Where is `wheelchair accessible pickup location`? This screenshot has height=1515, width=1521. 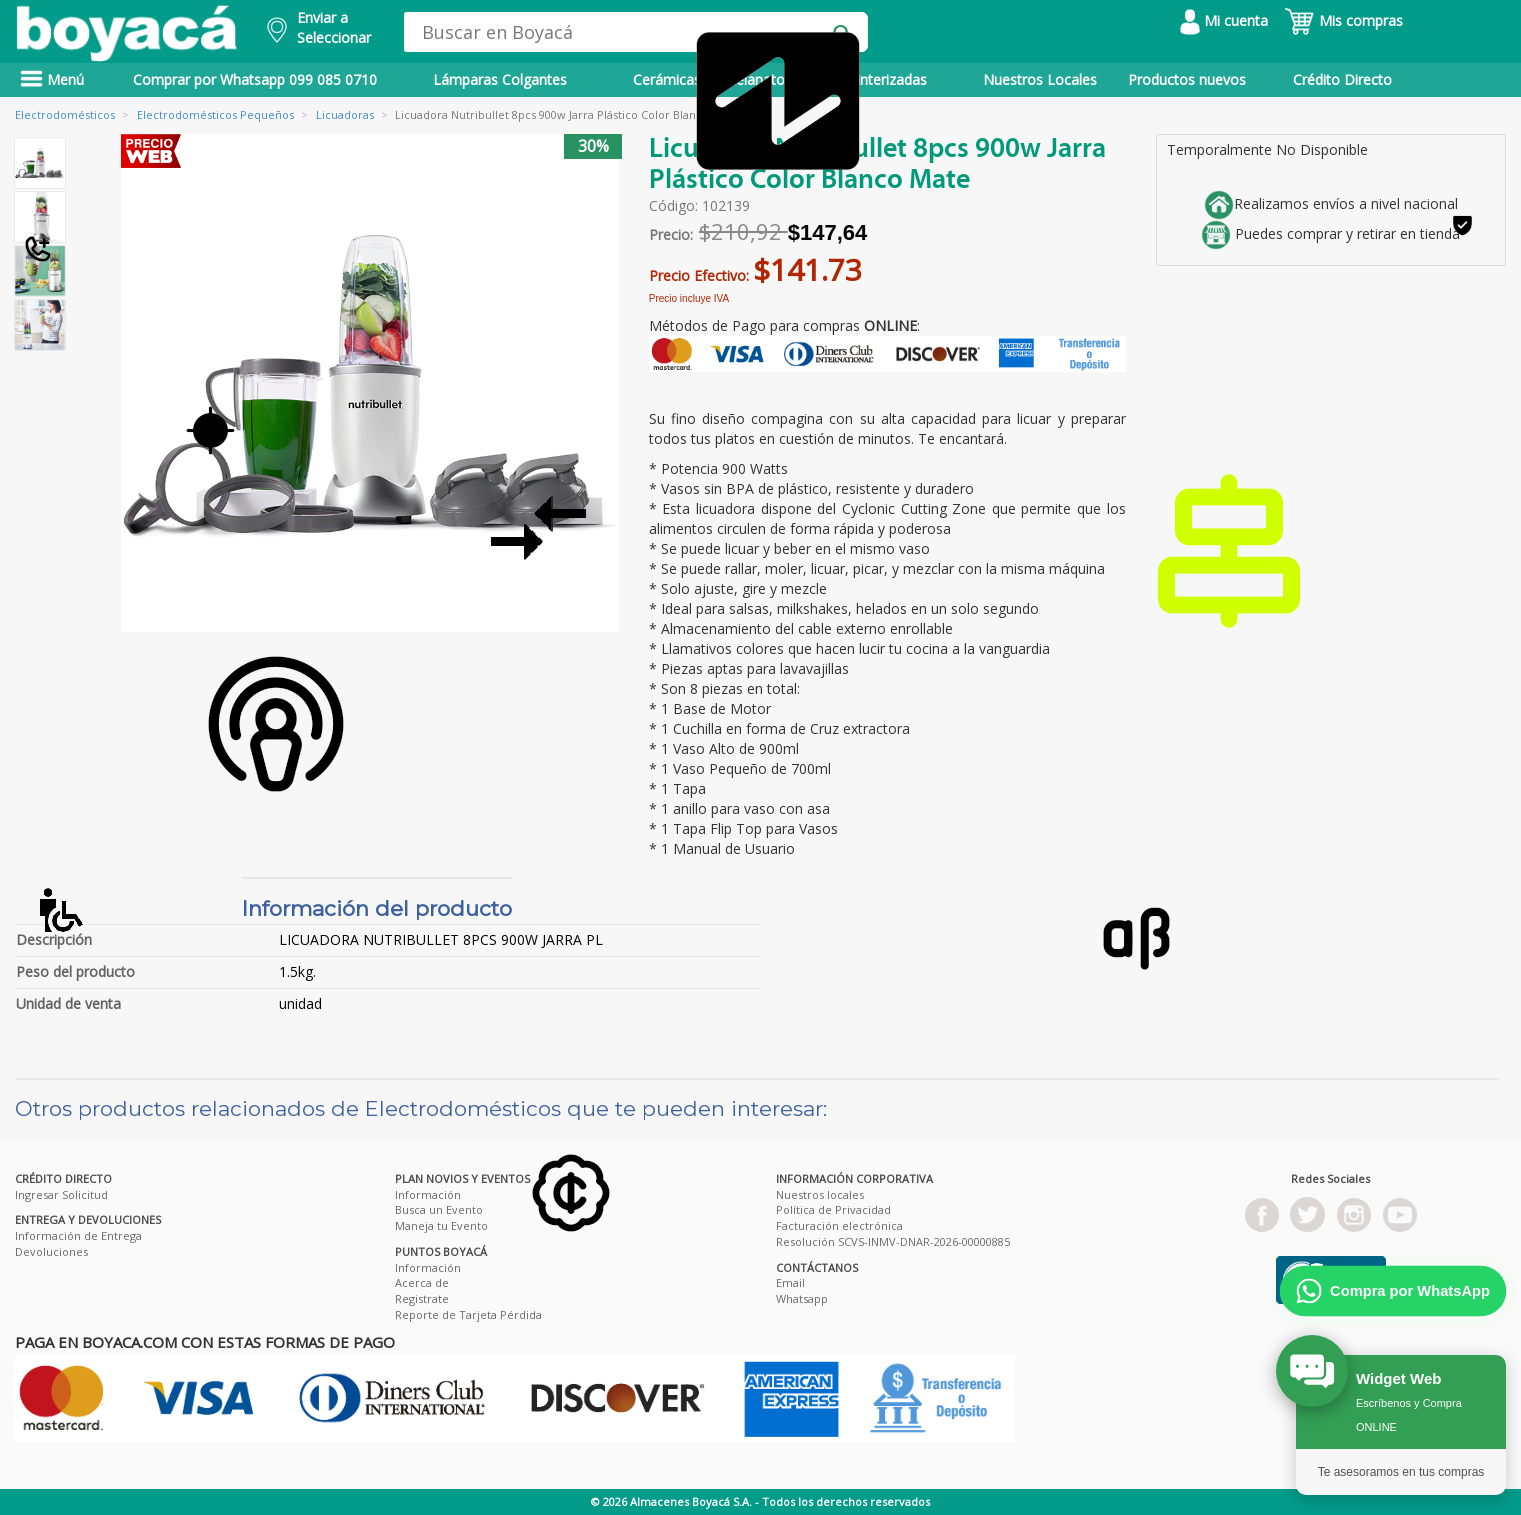
wheelchair accessible pickup location is located at coordinates (60, 910).